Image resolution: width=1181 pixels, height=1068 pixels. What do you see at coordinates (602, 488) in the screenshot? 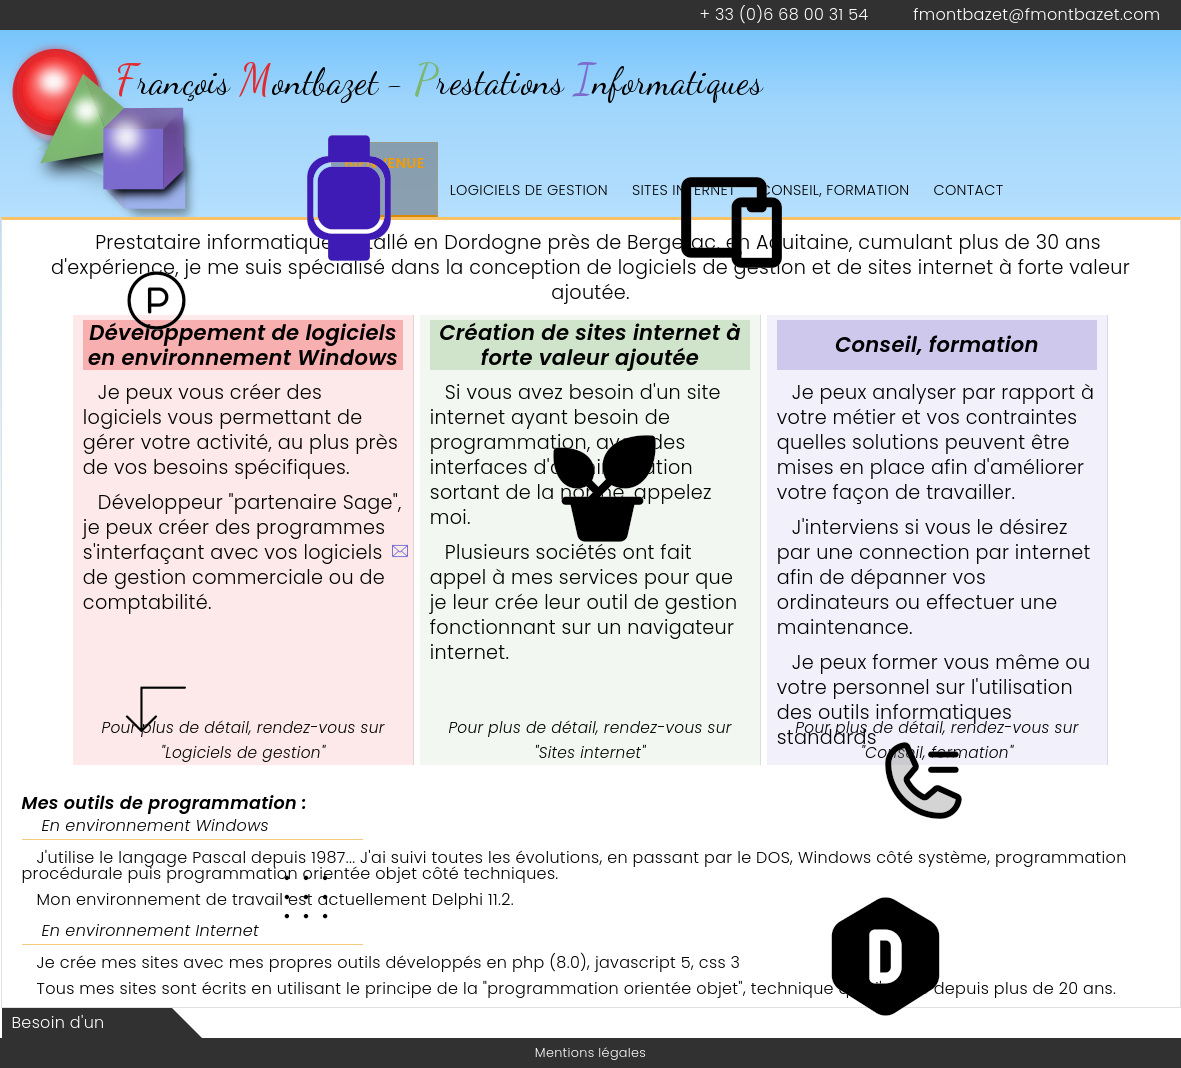
I see `access plant care or gardening features` at bounding box center [602, 488].